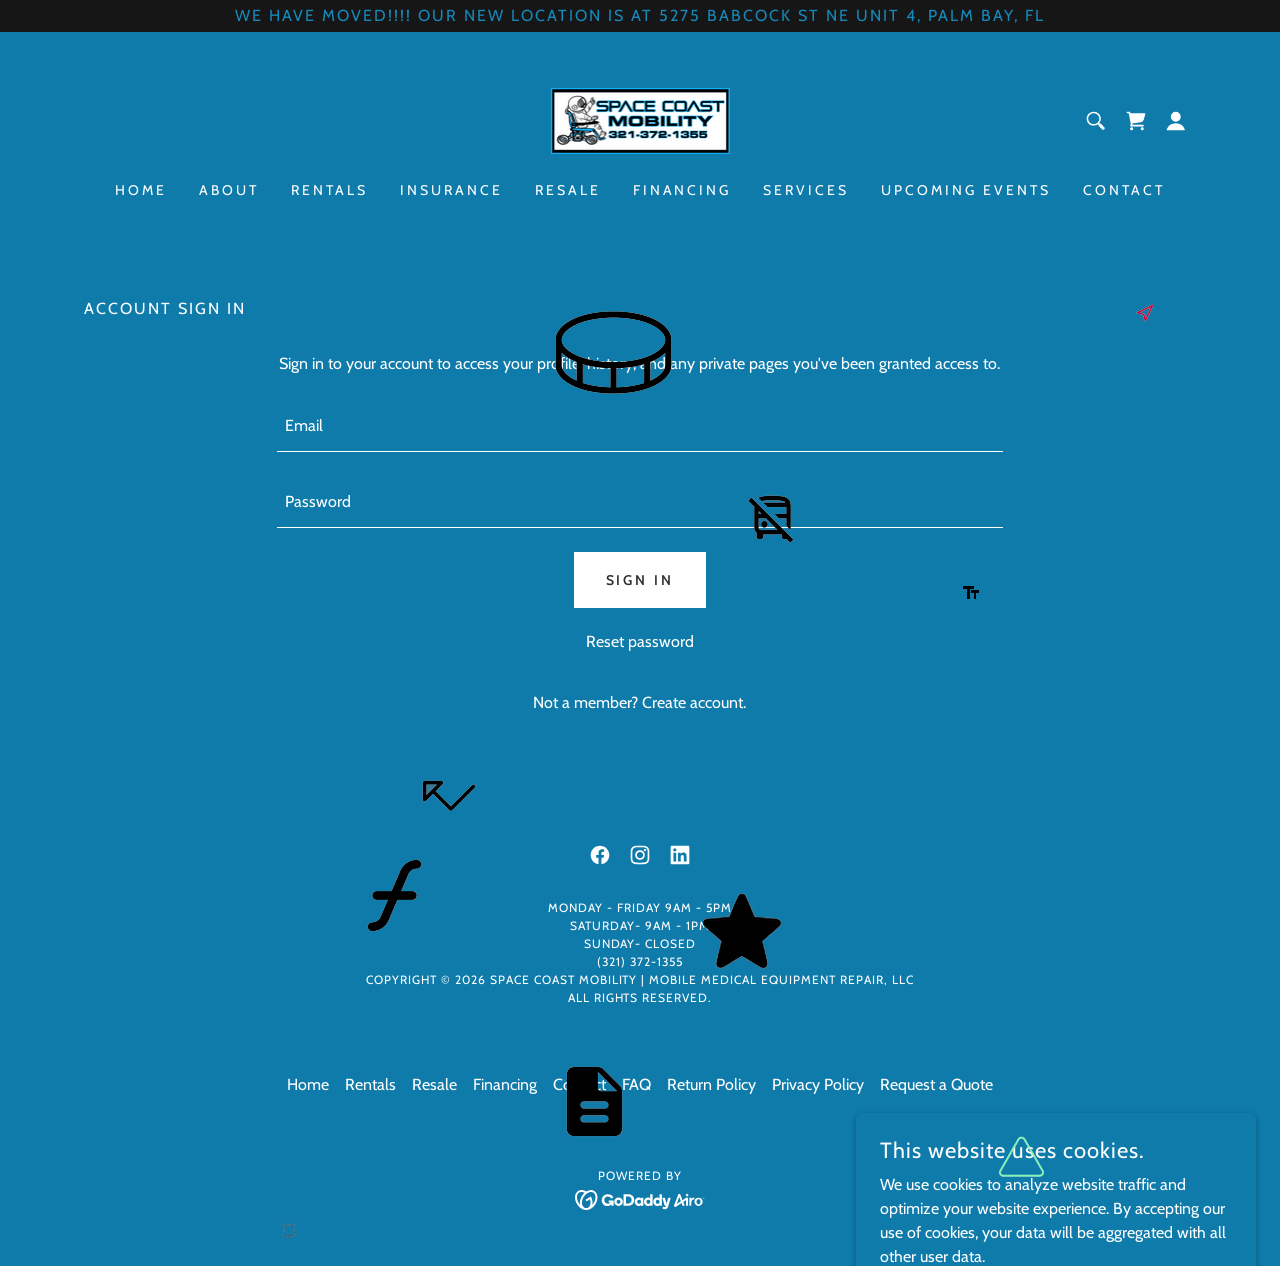 This screenshot has height=1266, width=1280. What do you see at coordinates (971, 593) in the screenshot?
I see `adjust text formatting options` at bounding box center [971, 593].